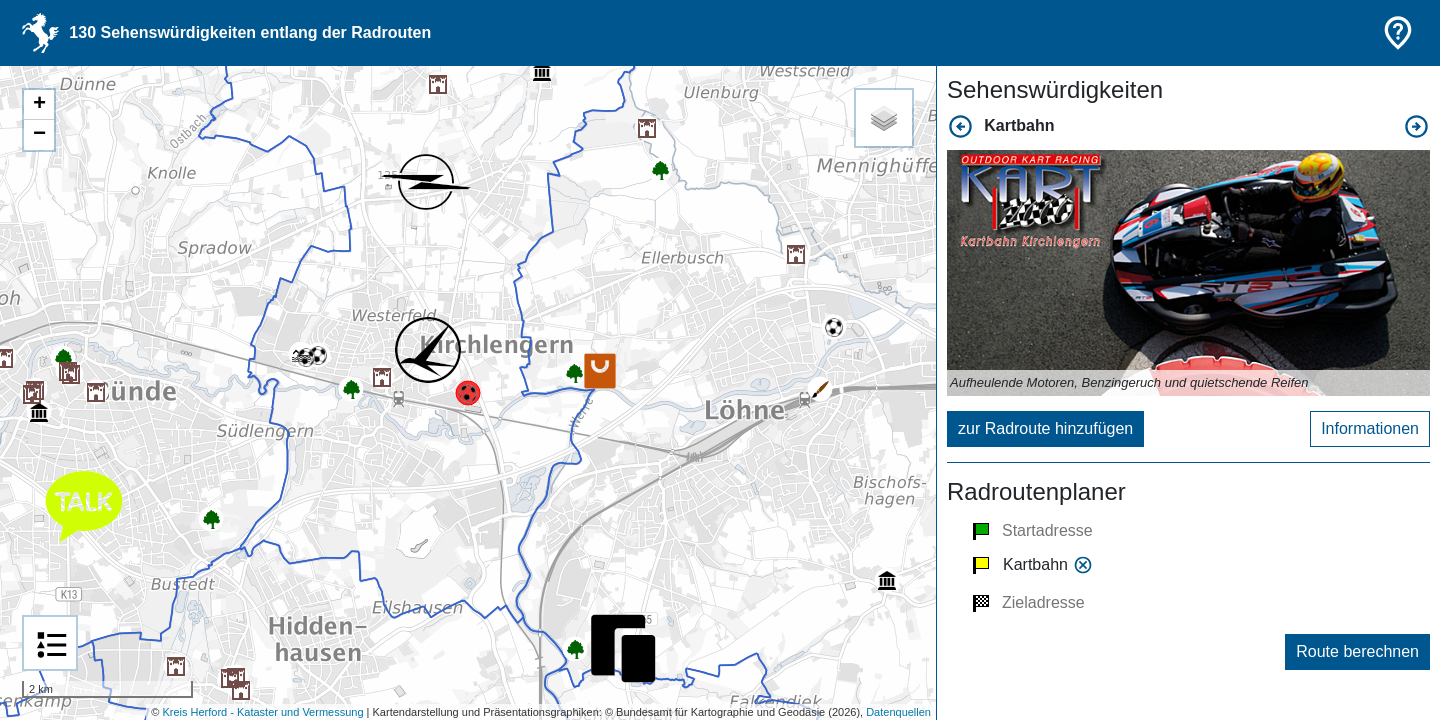 The height and width of the screenshot is (720, 1440). Describe the element at coordinates (84, 504) in the screenshot. I see `open KakaoTalk messaging app` at that location.